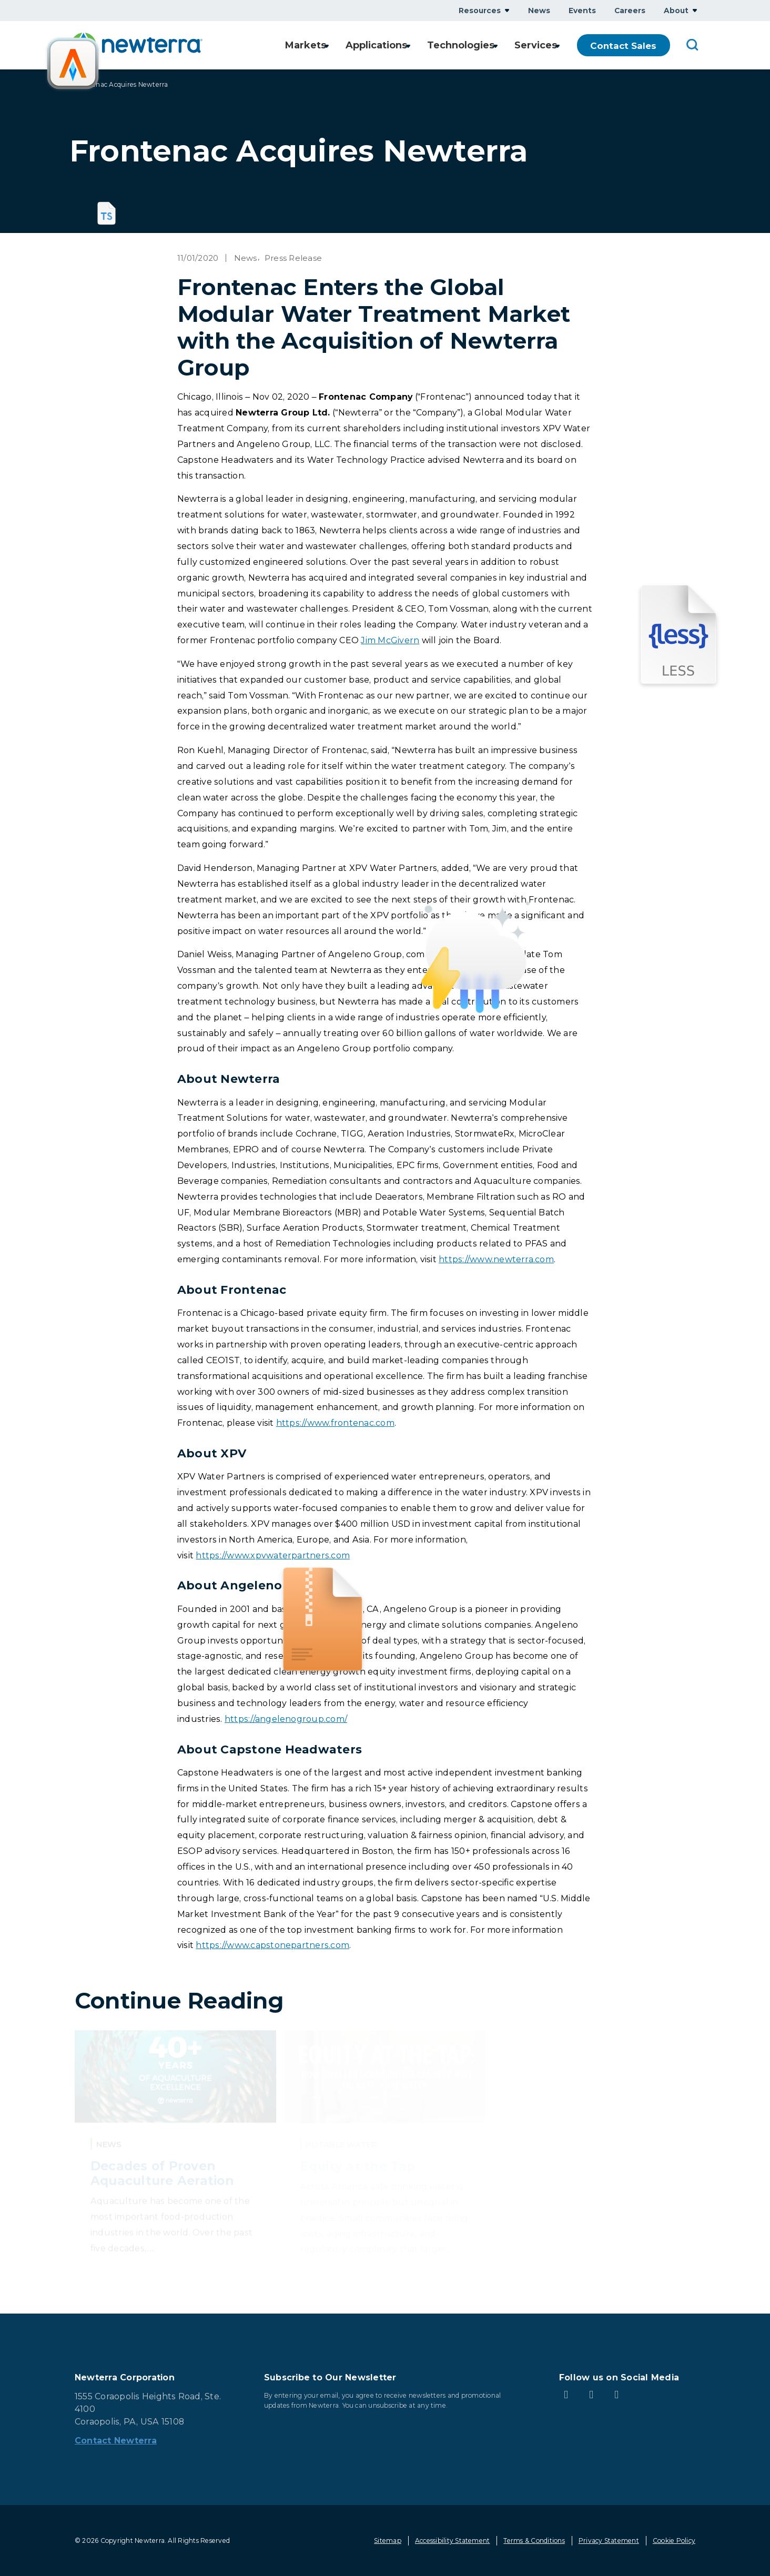 Image resolution: width=770 pixels, height=2576 pixels. Describe the element at coordinates (106, 213) in the screenshot. I see `a typescript source code file` at that location.